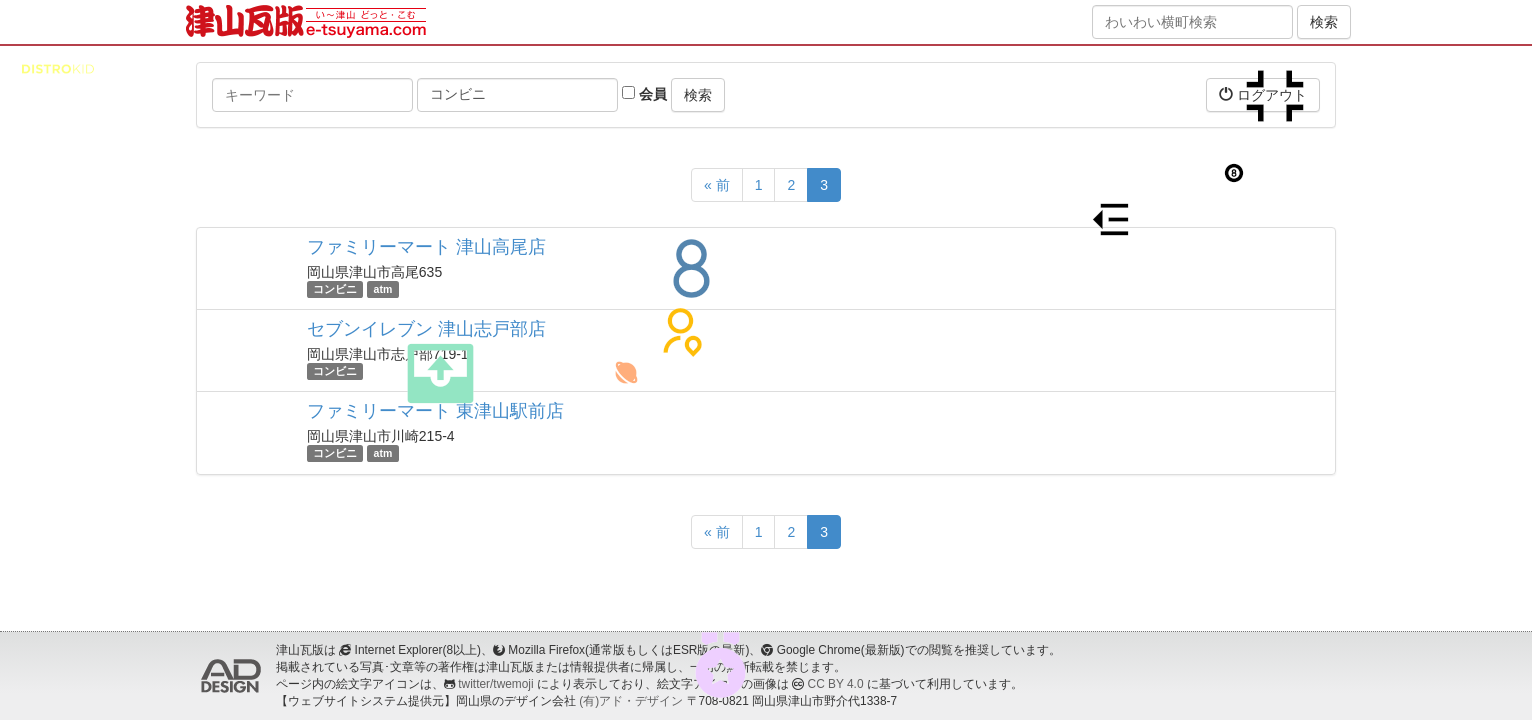 The image size is (1532, 720). What do you see at coordinates (58, 69) in the screenshot?
I see `access distrokid music distribution platform` at bounding box center [58, 69].